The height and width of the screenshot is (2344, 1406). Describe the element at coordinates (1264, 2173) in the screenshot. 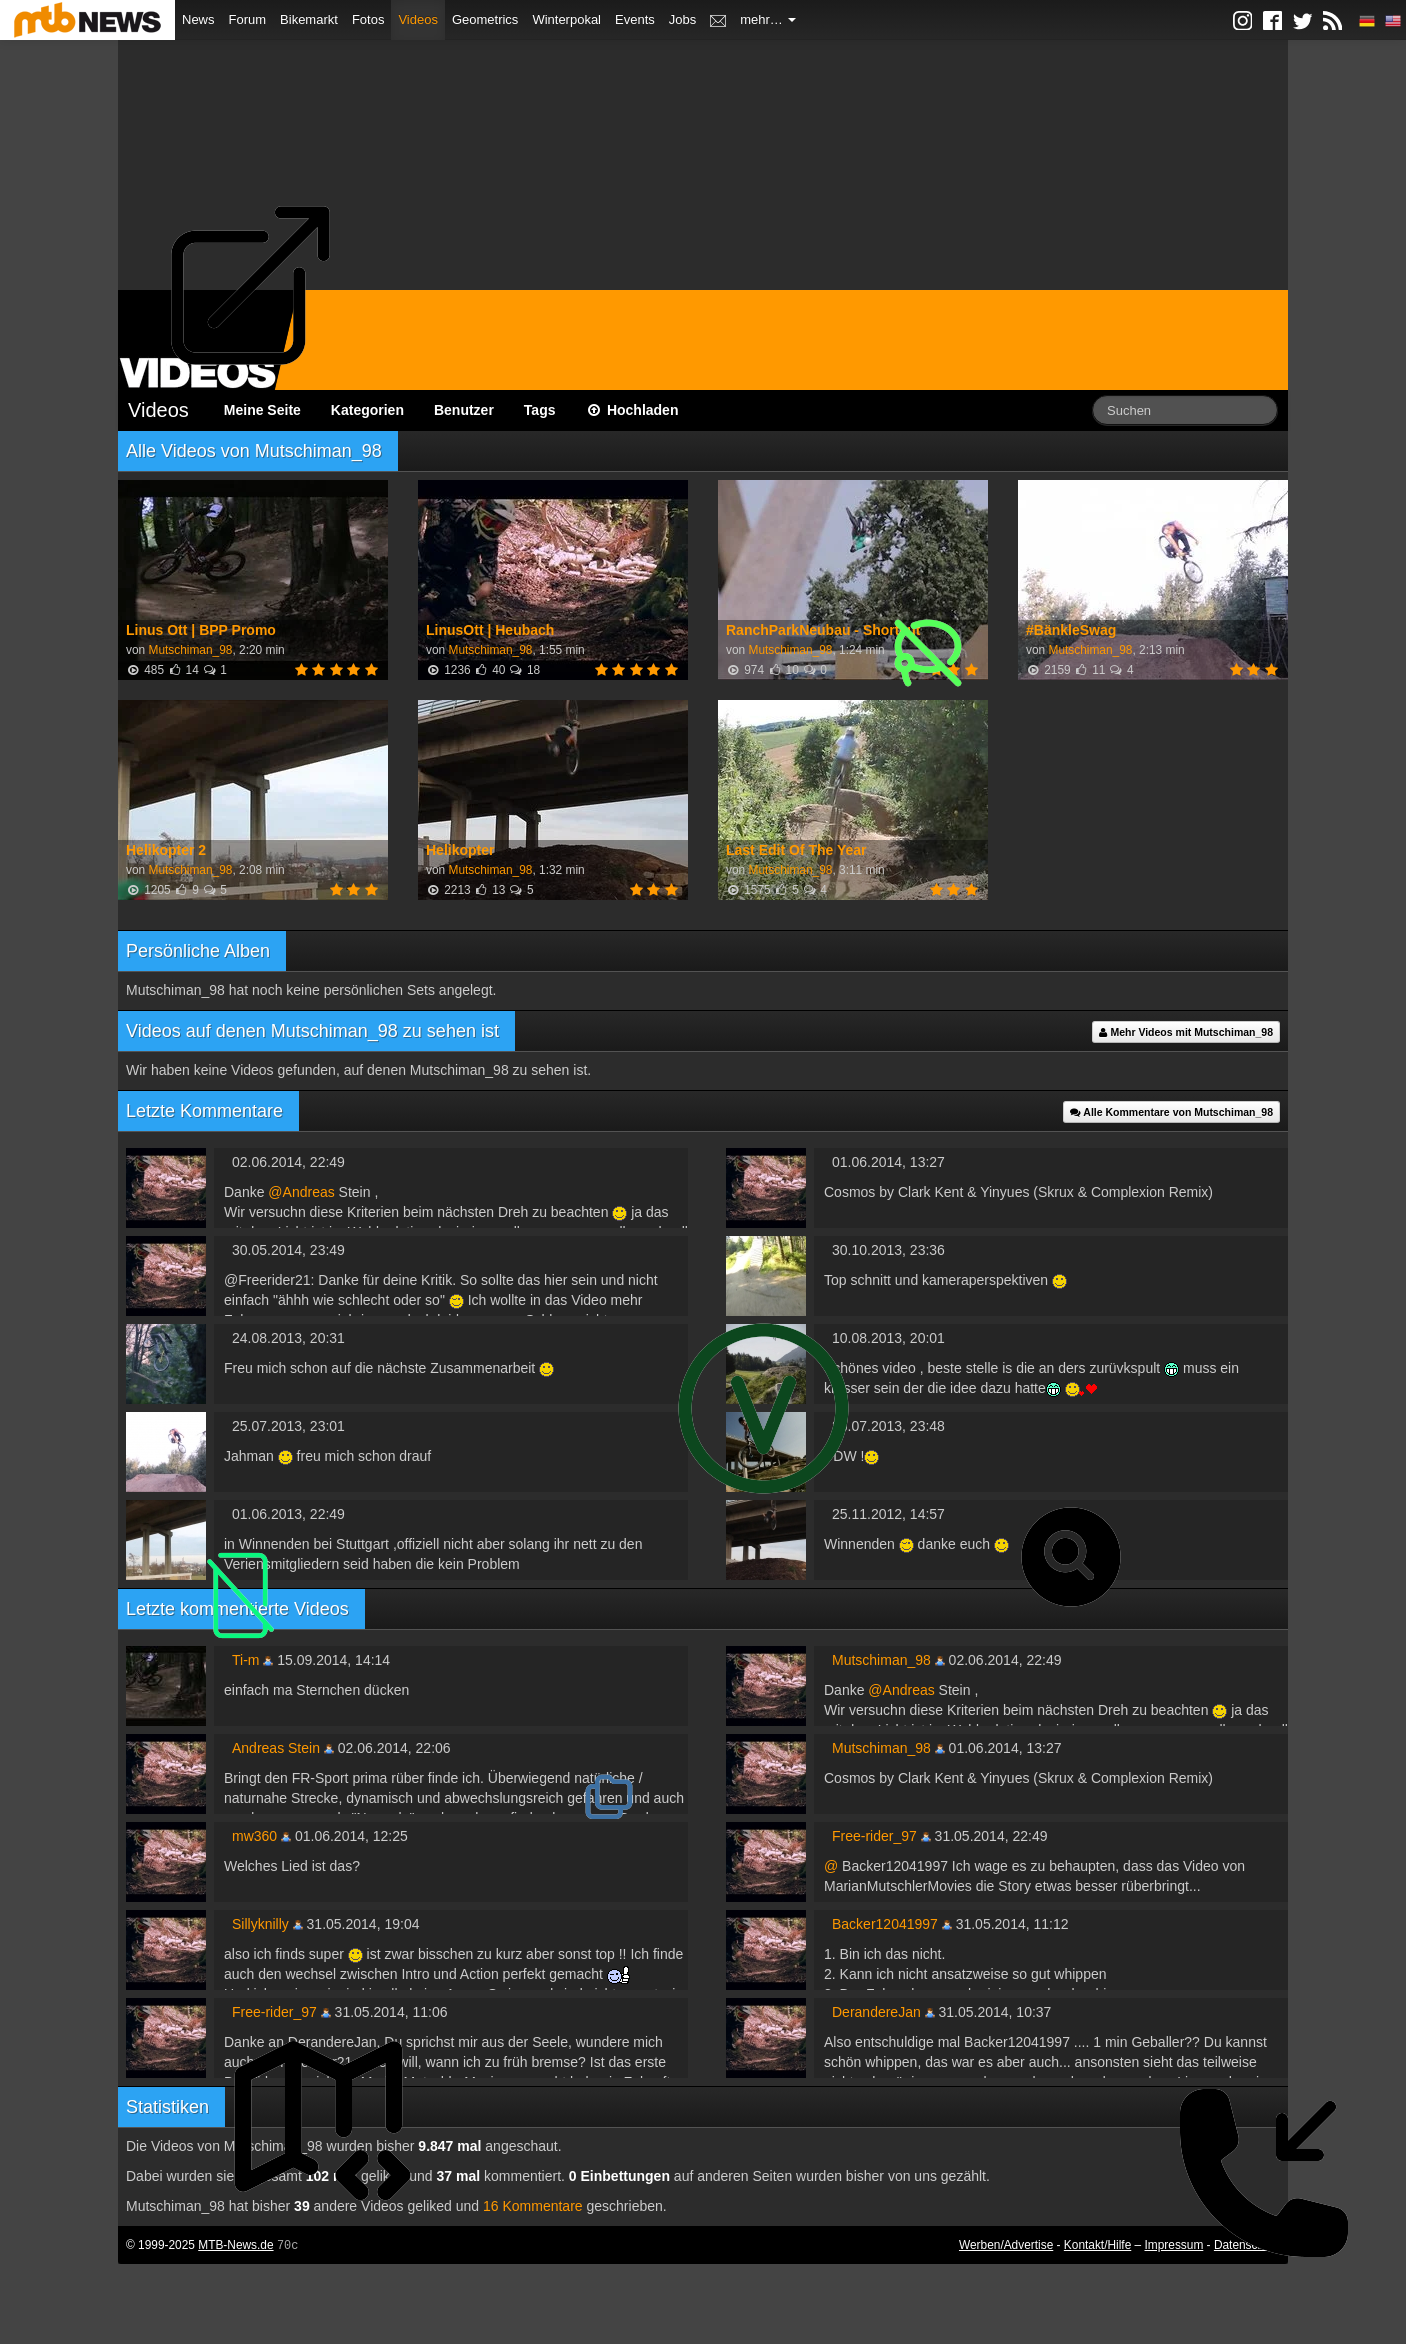

I see `incoming call notification` at that location.